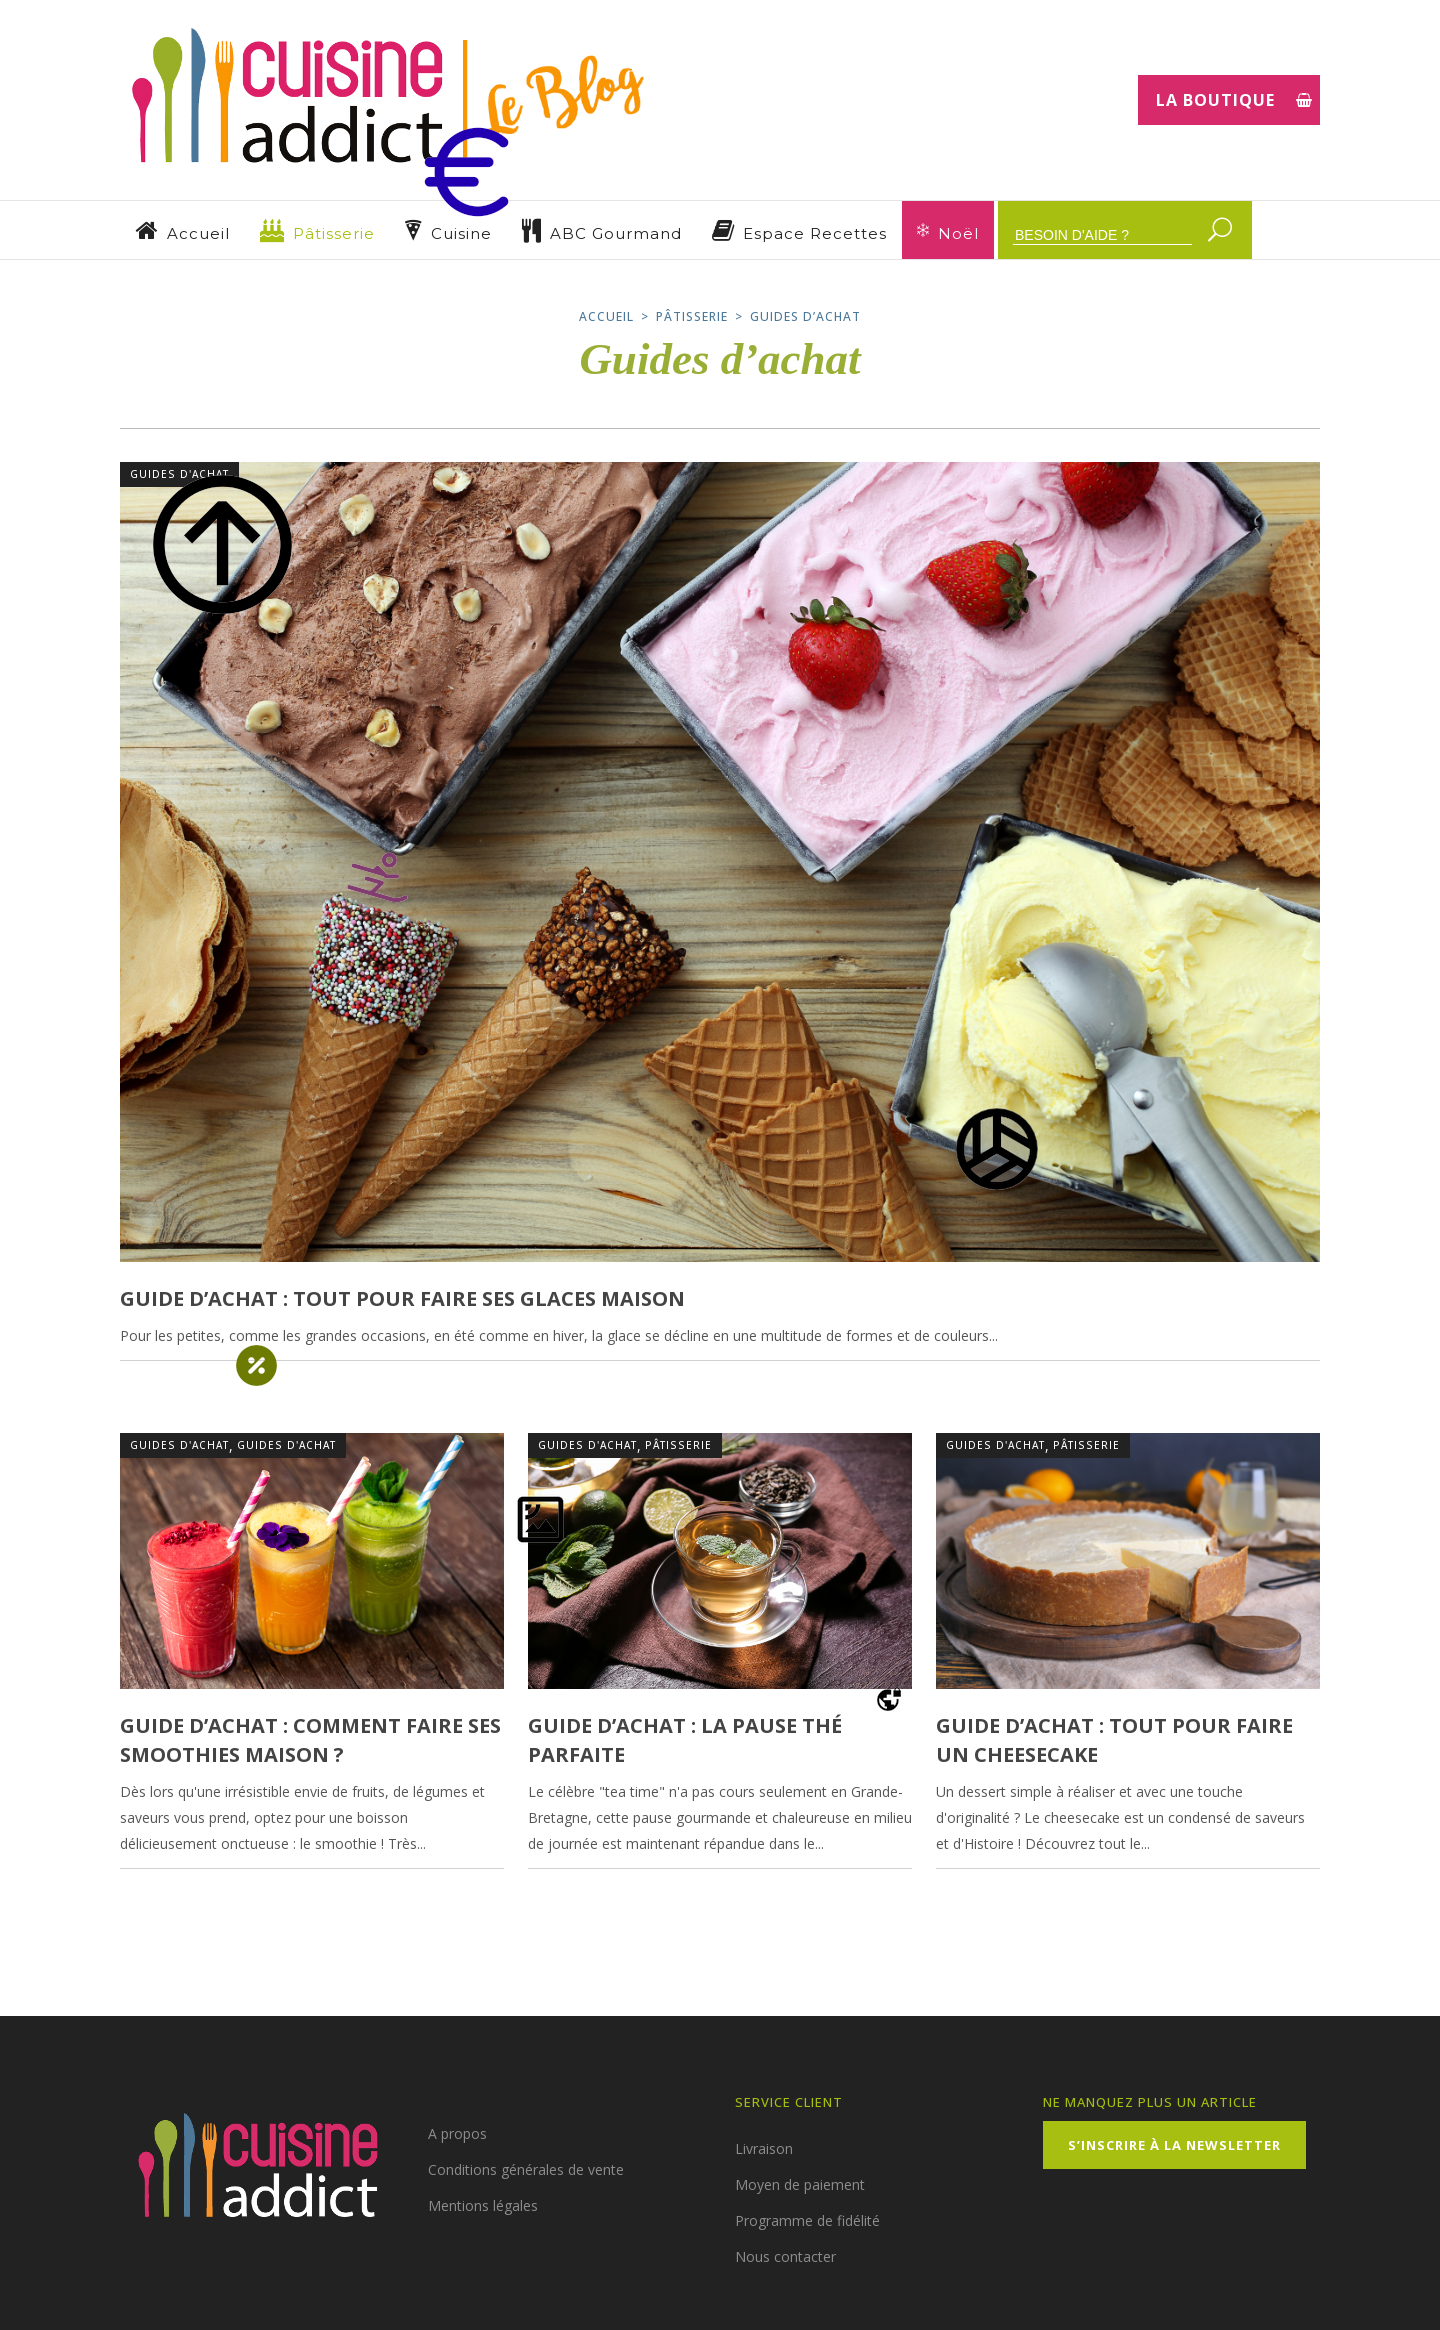 Image resolution: width=1440 pixels, height=2330 pixels. What do you see at coordinates (256, 1365) in the screenshot?
I see `view available discounts or promotions` at bounding box center [256, 1365].